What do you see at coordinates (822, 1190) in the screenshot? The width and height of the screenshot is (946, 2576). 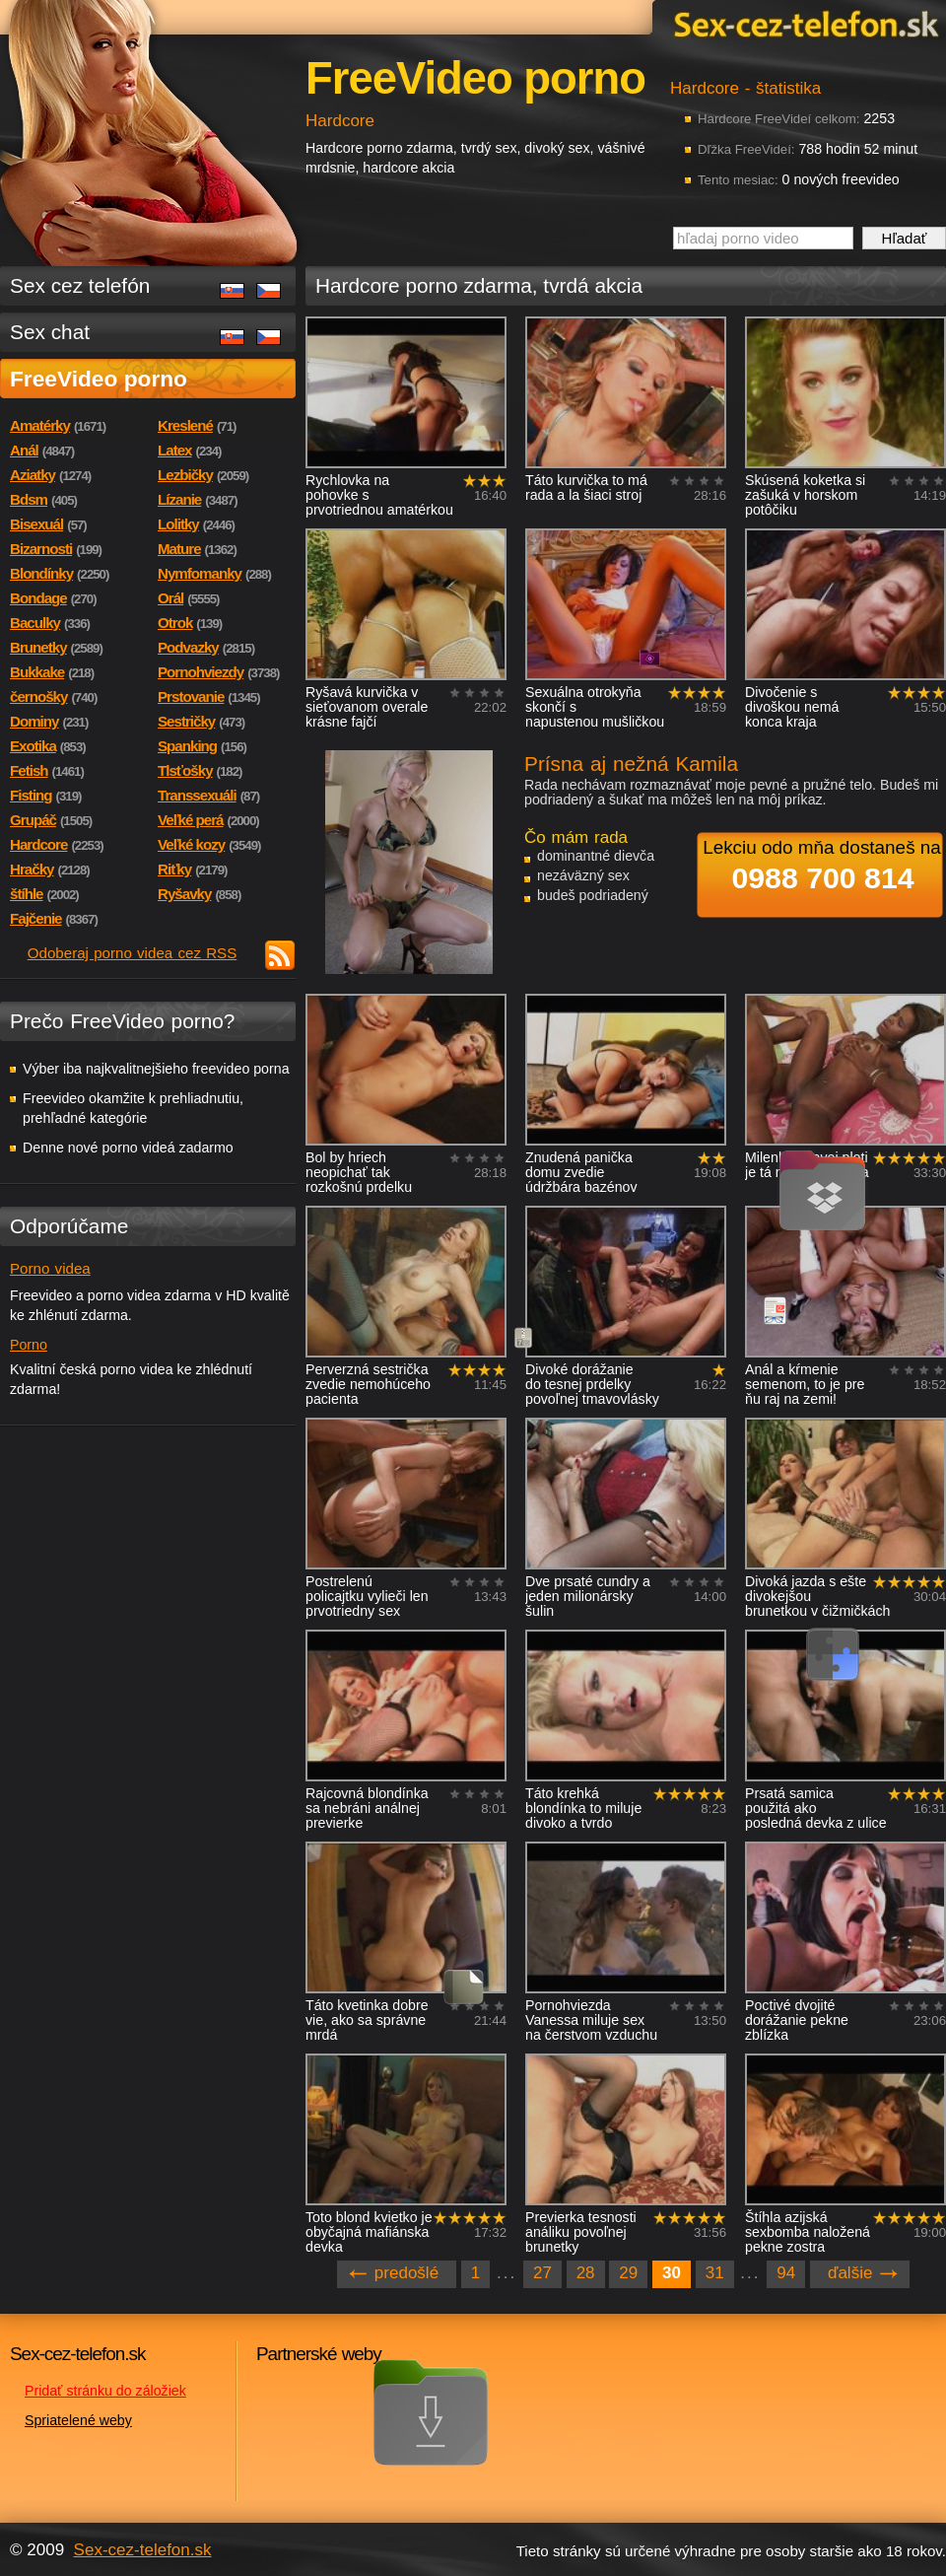 I see `open dropbox synced folder` at bounding box center [822, 1190].